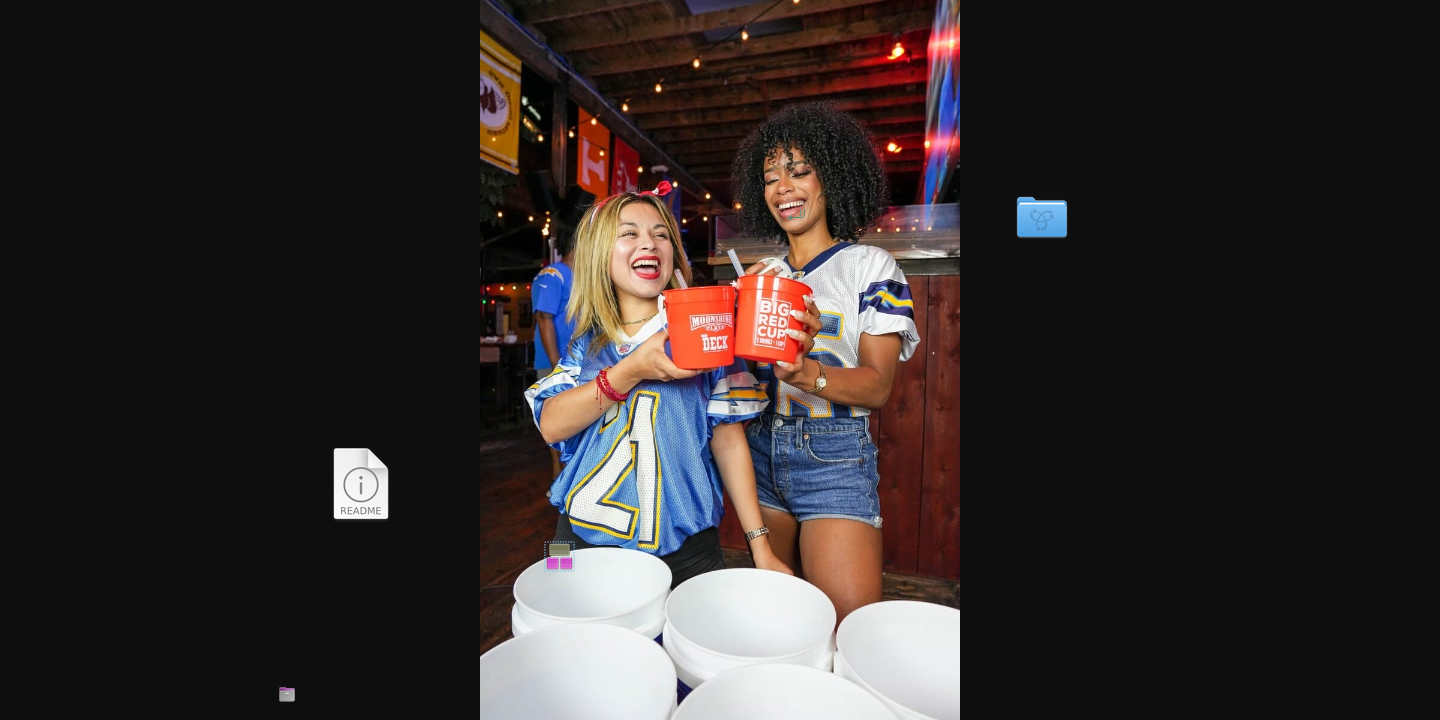 This screenshot has width=1440, height=720. What do you see at coordinates (287, 694) in the screenshot?
I see `open file manager application` at bounding box center [287, 694].